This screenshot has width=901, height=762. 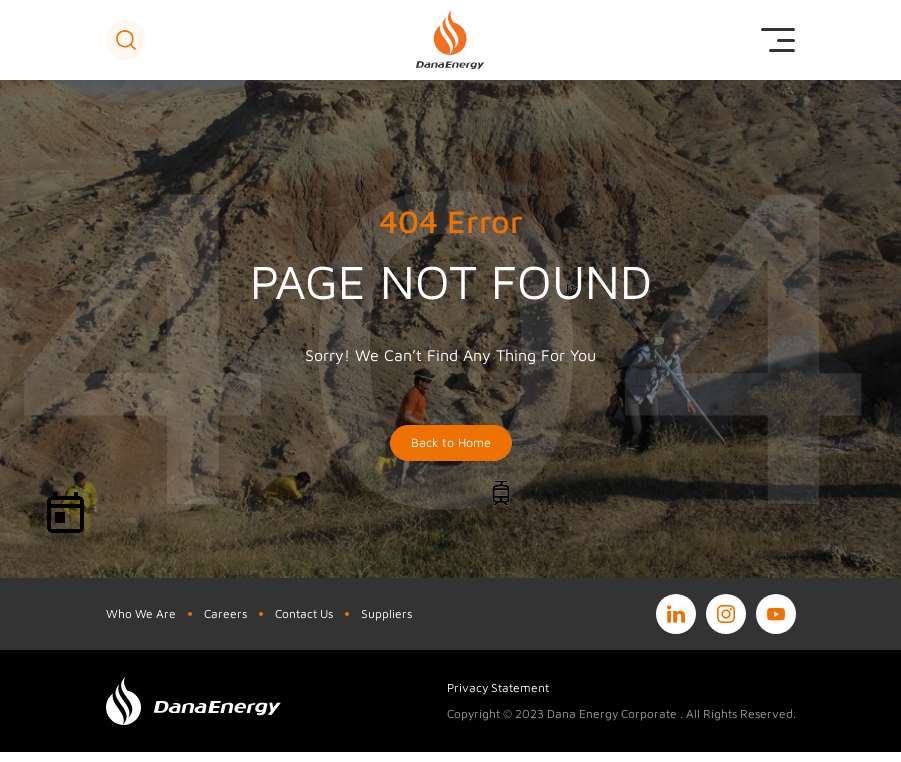 I want to click on view tram or light rail transit options, so click(x=501, y=493).